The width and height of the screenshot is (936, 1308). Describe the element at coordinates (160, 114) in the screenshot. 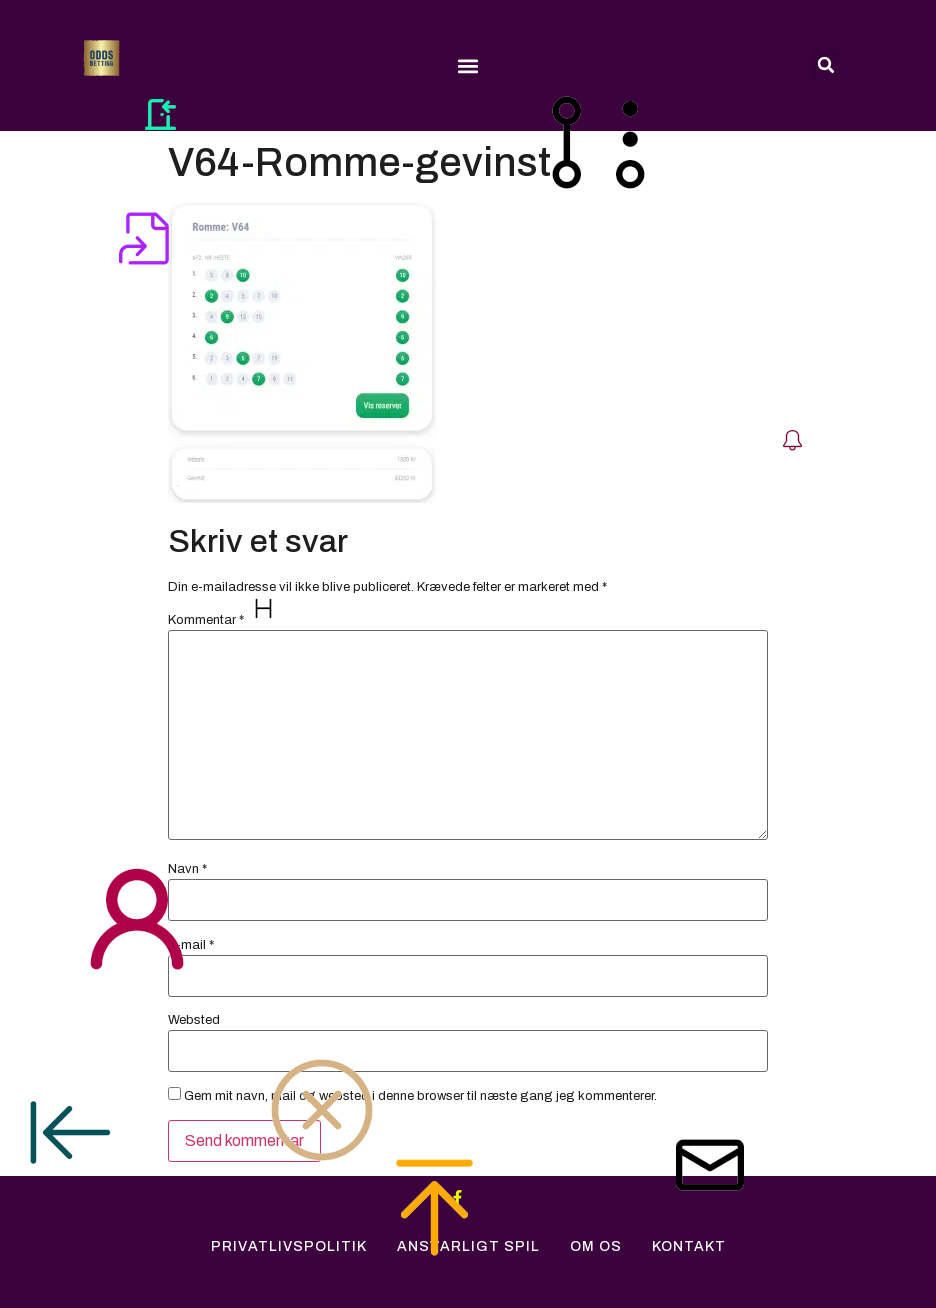

I see `log in or sign in to your account` at that location.